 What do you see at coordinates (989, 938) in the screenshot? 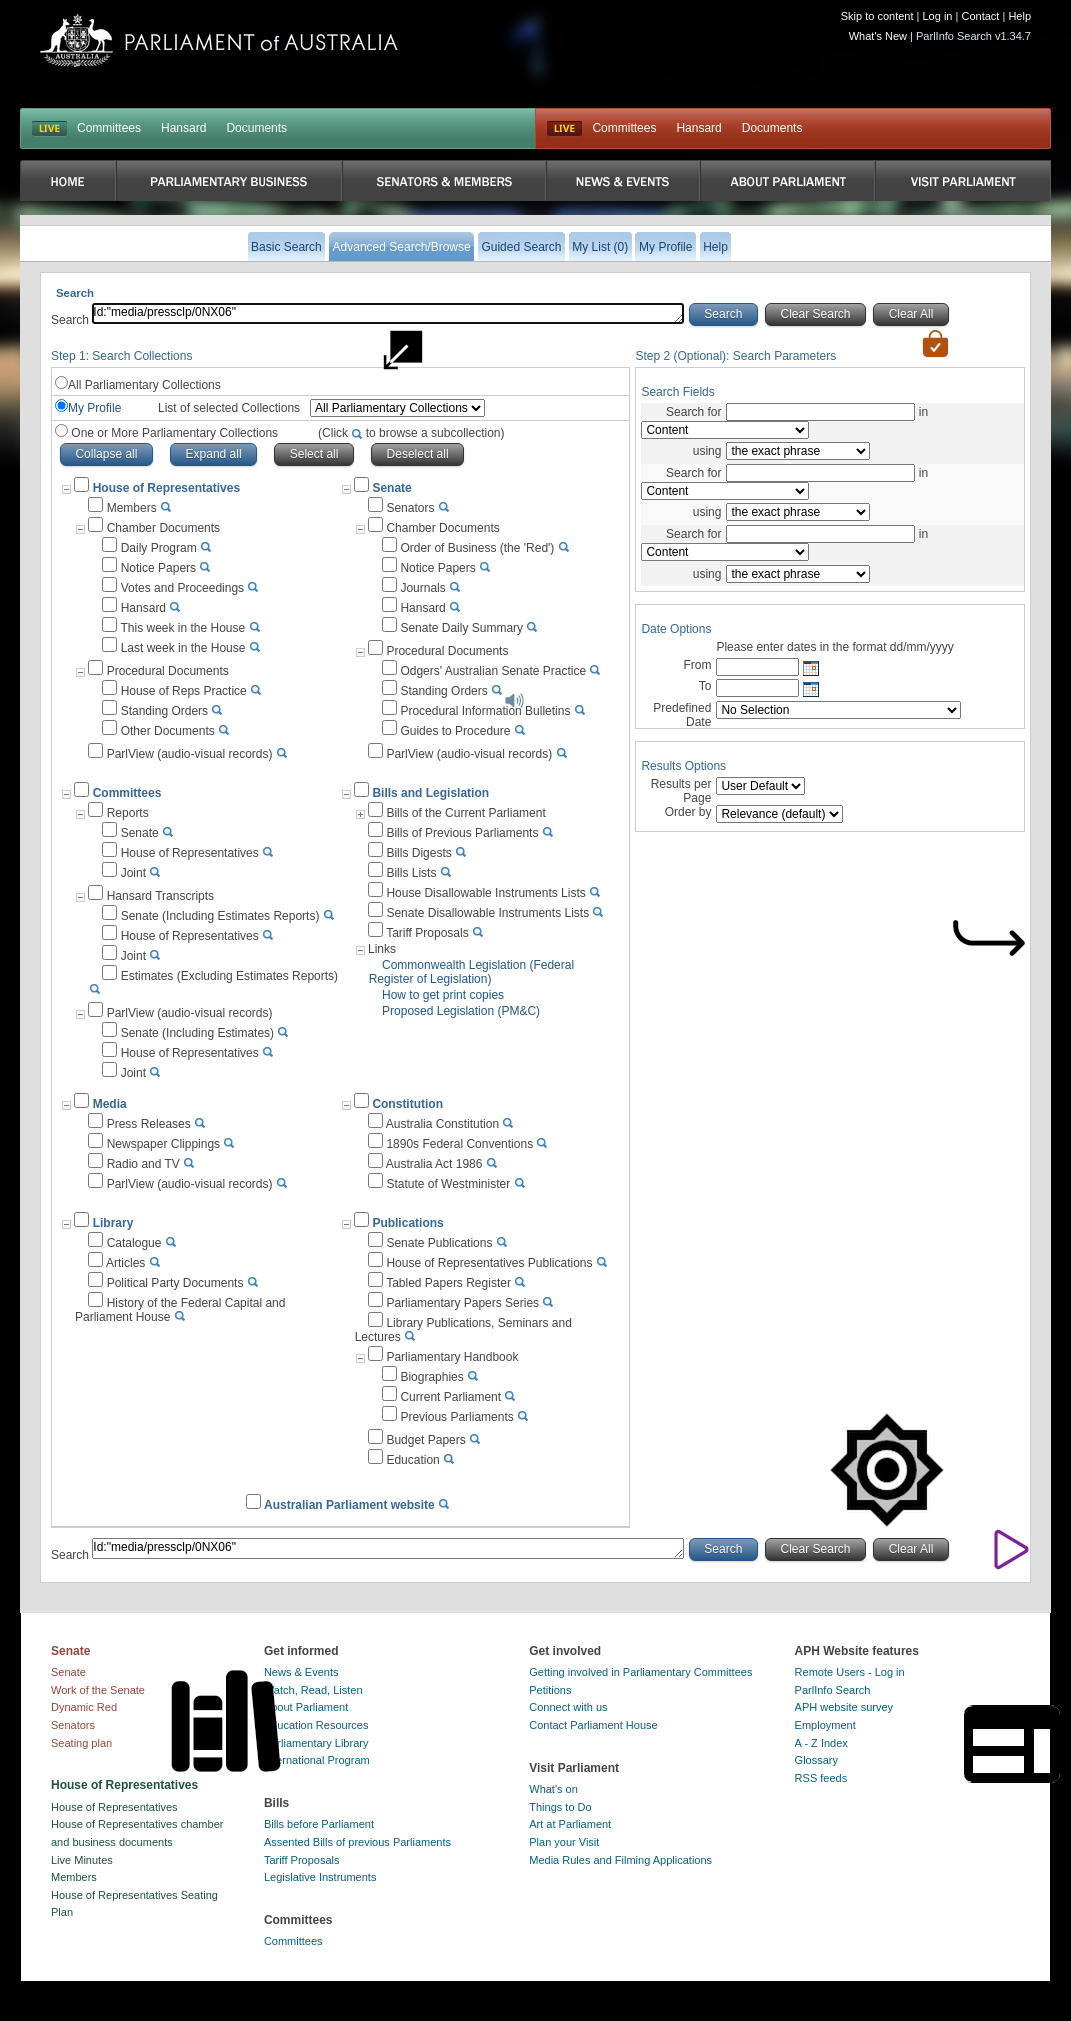
I see `forward or redirect a message` at bounding box center [989, 938].